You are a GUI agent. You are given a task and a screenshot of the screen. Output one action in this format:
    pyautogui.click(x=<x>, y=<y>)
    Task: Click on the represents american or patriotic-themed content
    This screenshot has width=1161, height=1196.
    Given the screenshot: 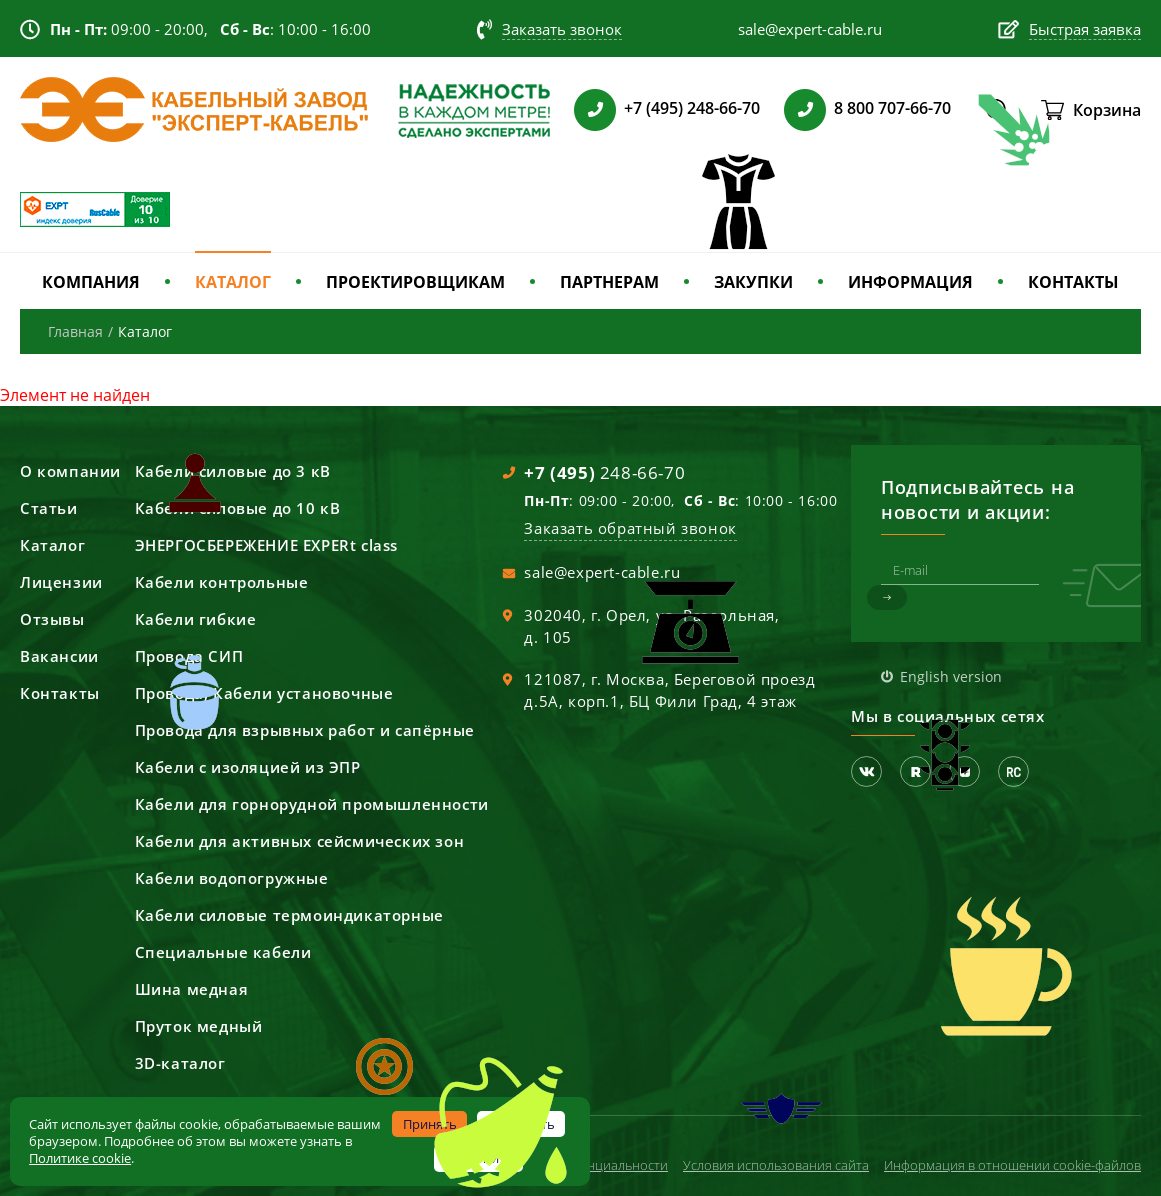 What is the action you would take?
    pyautogui.click(x=384, y=1066)
    